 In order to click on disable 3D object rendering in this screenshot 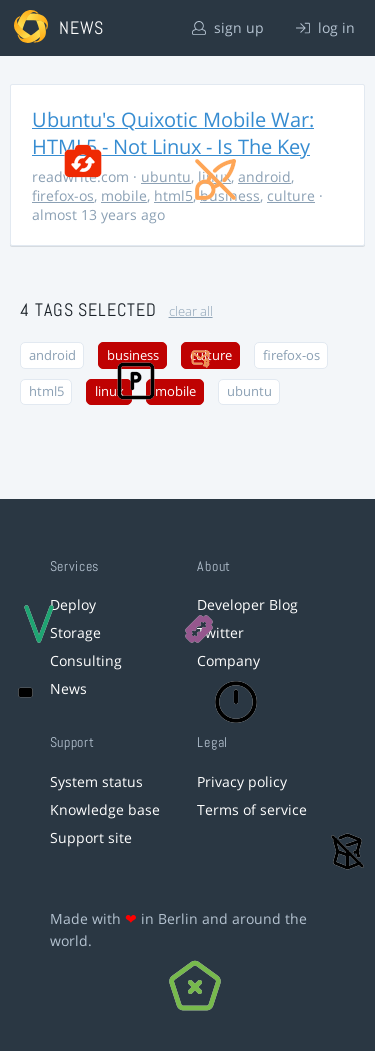, I will do `click(347, 851)`.